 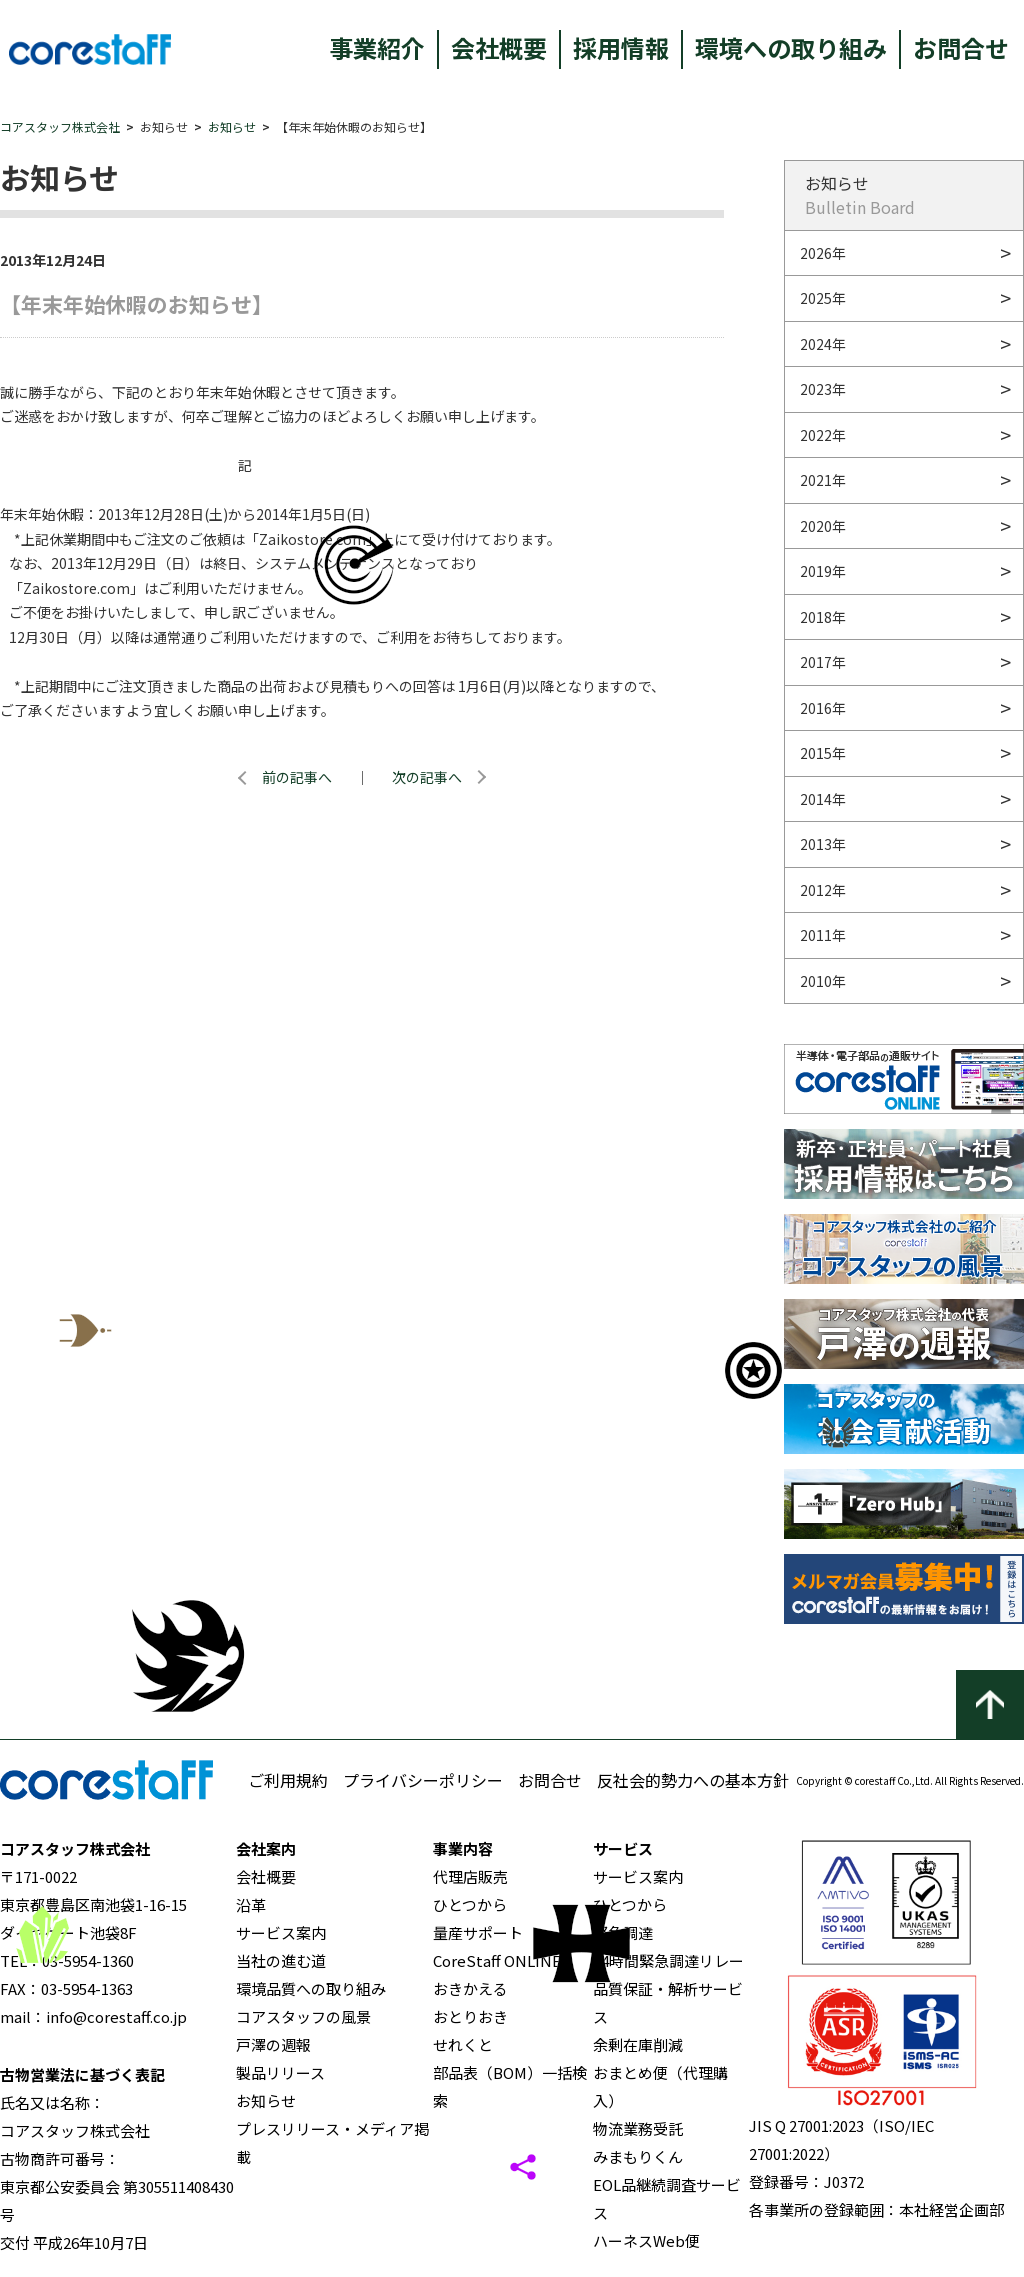 I want to click on select angel or celestial character class, so click(x=838, y=1432).